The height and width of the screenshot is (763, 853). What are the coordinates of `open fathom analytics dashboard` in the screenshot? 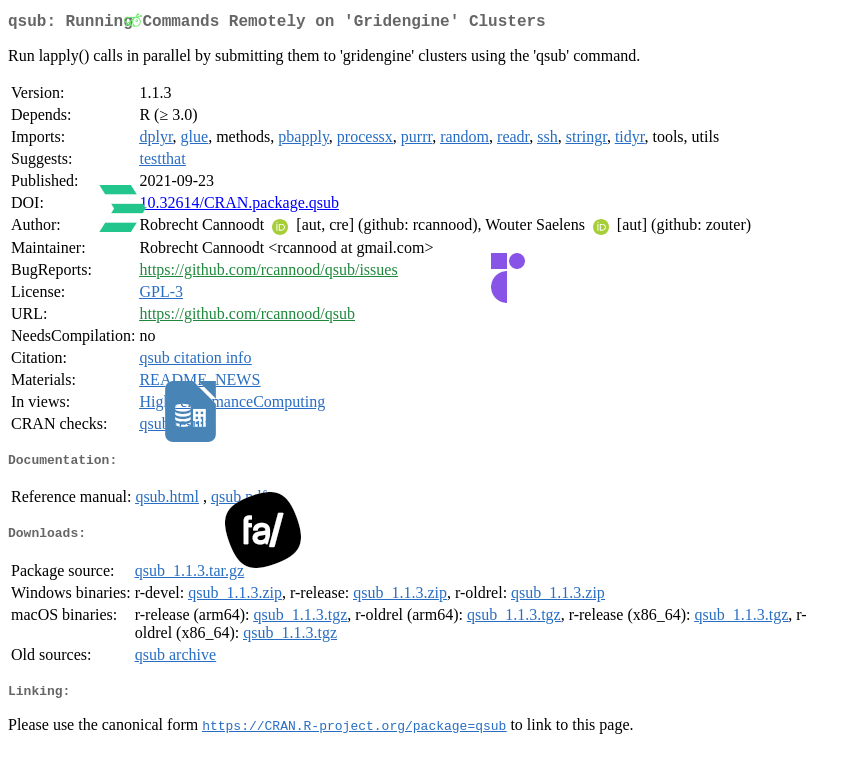 It's located at (263, 530).